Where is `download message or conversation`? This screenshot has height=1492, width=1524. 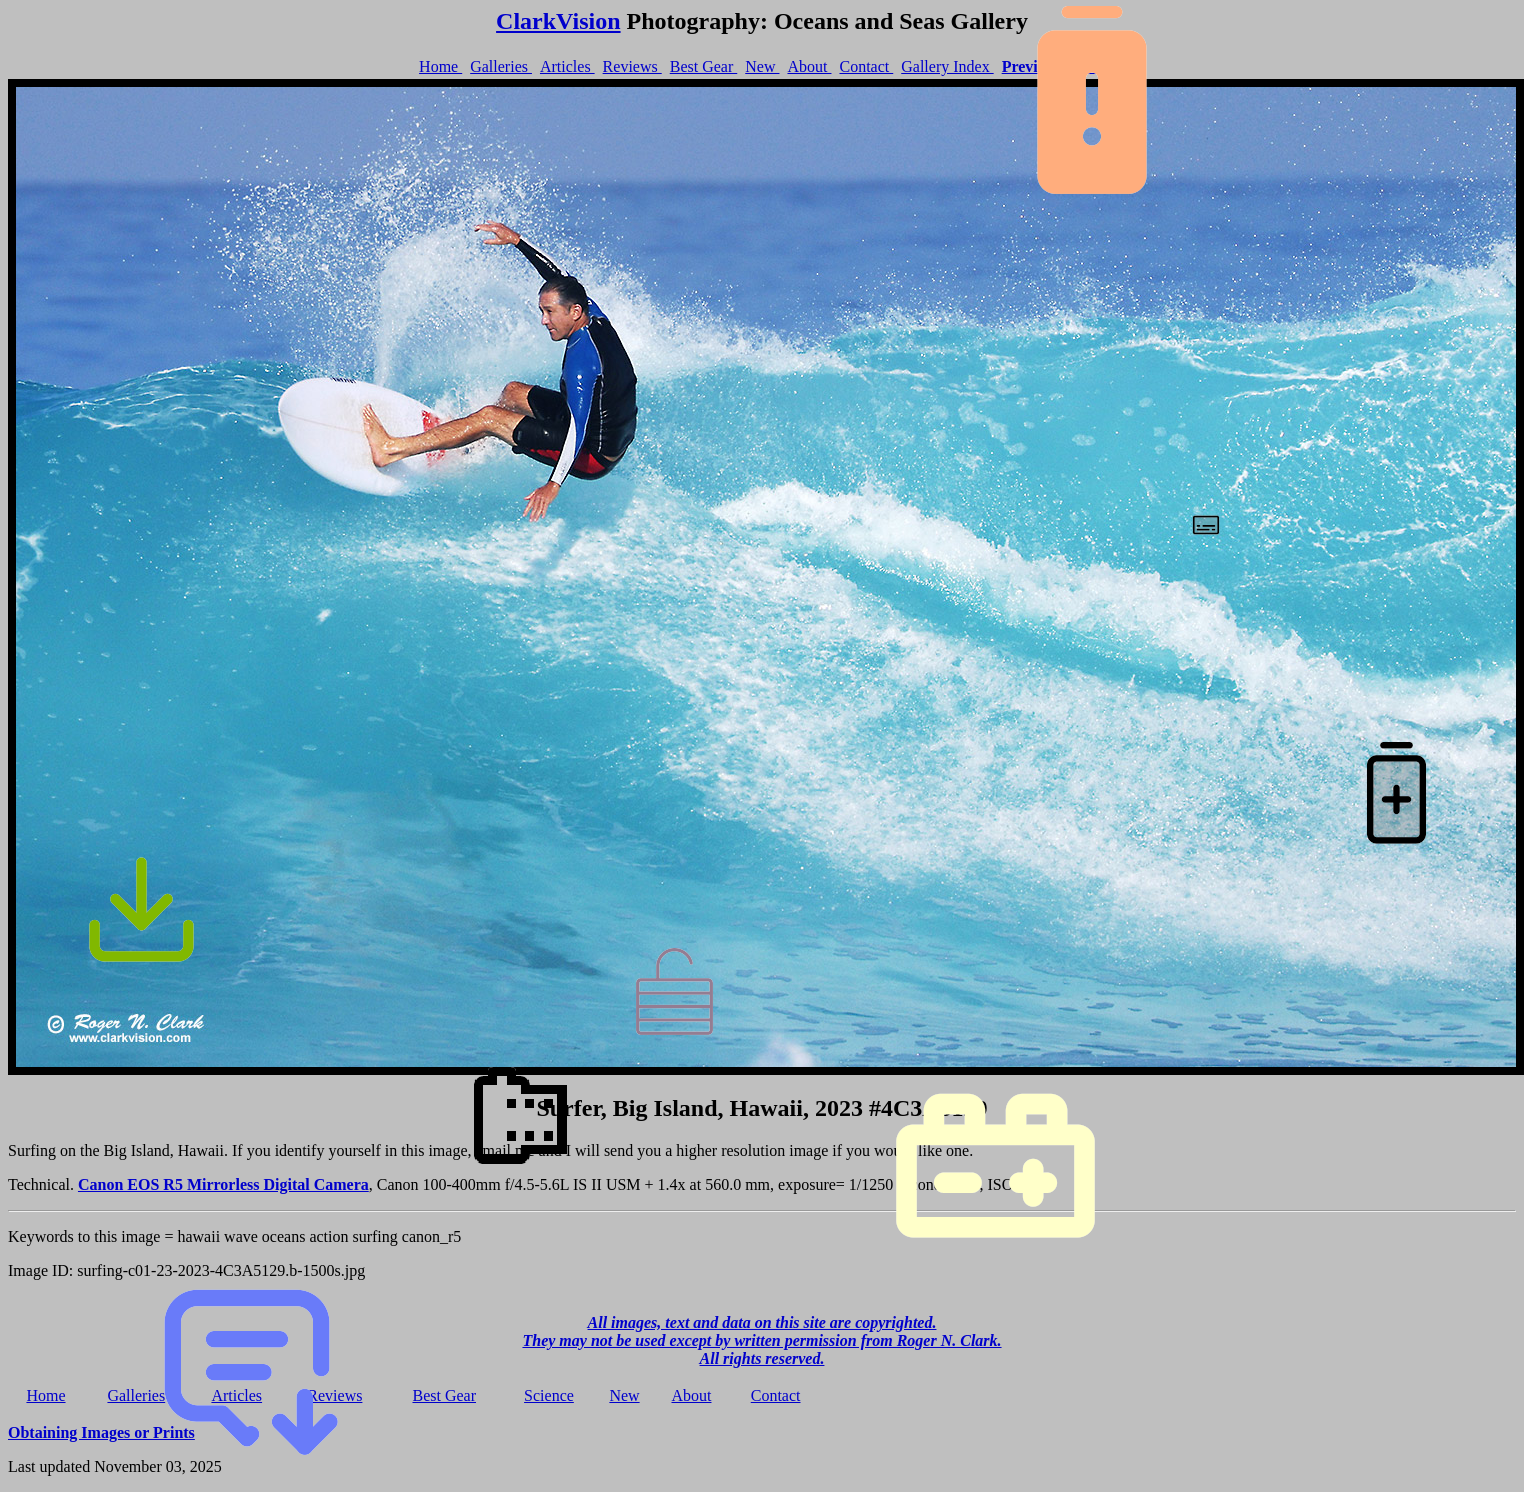
download message or conversation is located at coordinates (247, 1364).